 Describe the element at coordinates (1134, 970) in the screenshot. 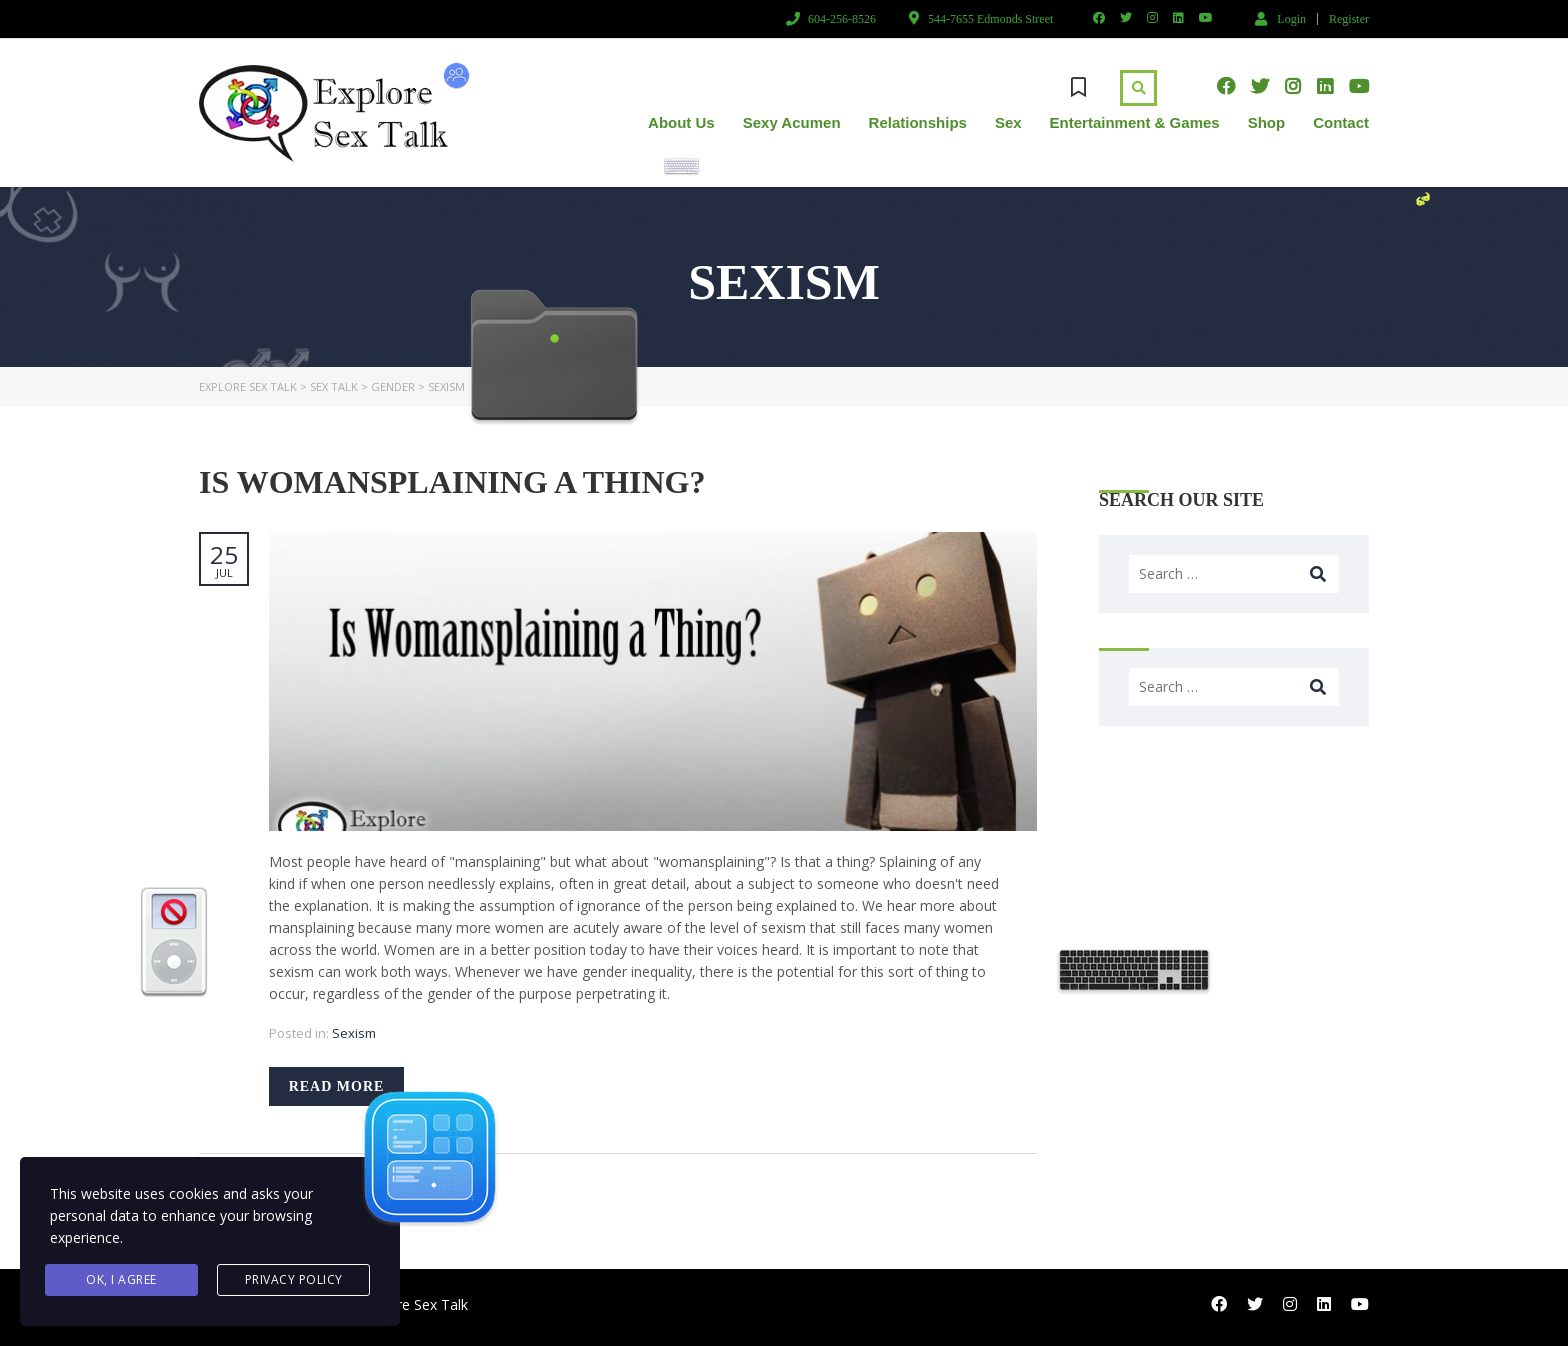

I see `apple magic keyboard with numeric keypad in silver and black` at that location.